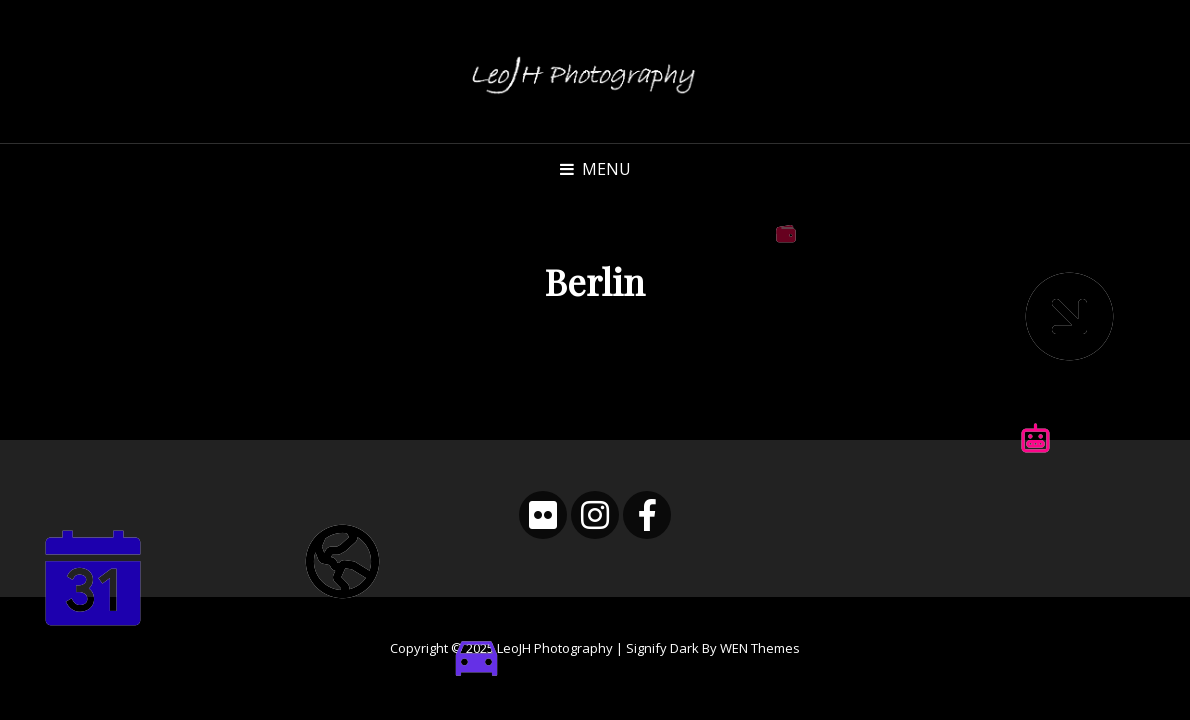  What do you see at coordinates (476, 658) in the screenshot?
I see `access vehicle or driving settings` at bounding box center [476, 658].